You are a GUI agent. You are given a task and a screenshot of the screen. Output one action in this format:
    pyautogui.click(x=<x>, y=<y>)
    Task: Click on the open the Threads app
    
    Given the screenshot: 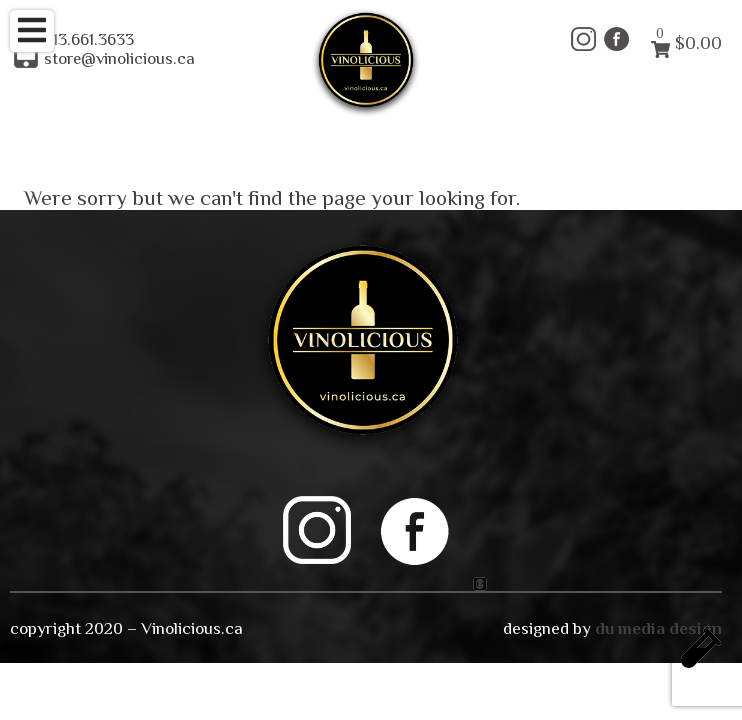 What is the action you would take?
    pyautogui.click(x=480, y=584)
    